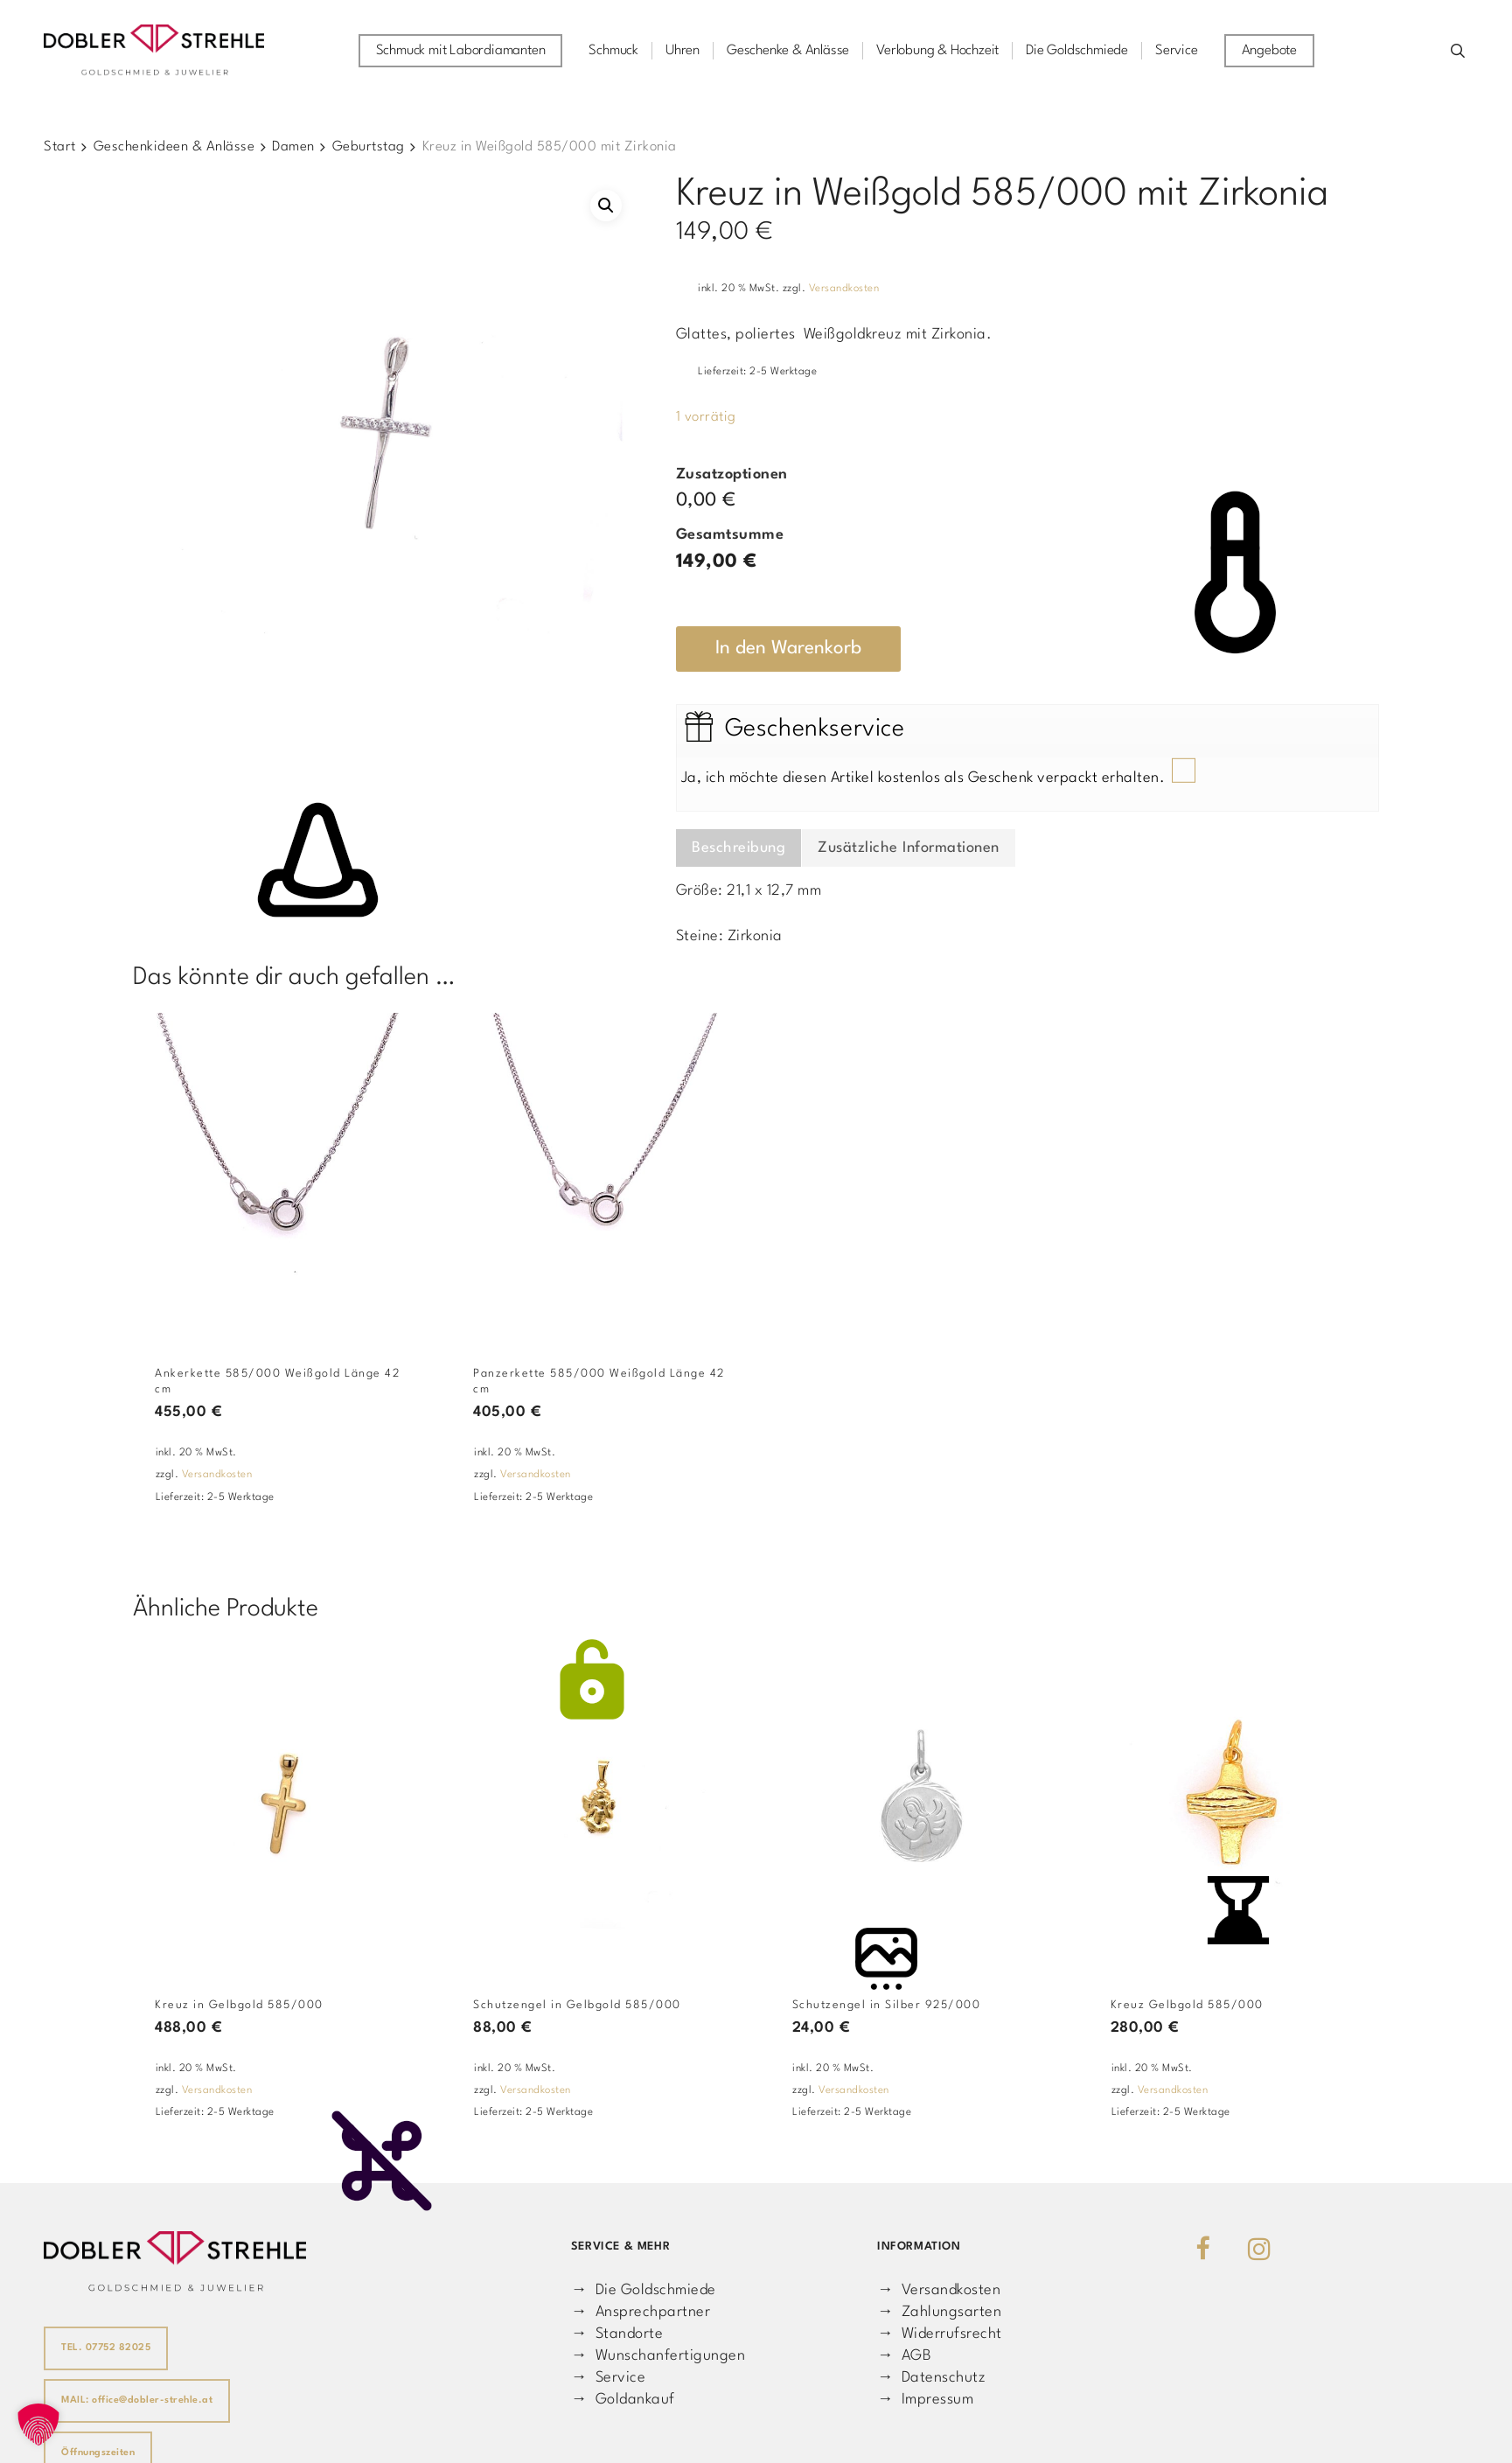  Describe the element at coordinates (1235, 572) in the screenshot. I see `view current temperature reading` at that location.